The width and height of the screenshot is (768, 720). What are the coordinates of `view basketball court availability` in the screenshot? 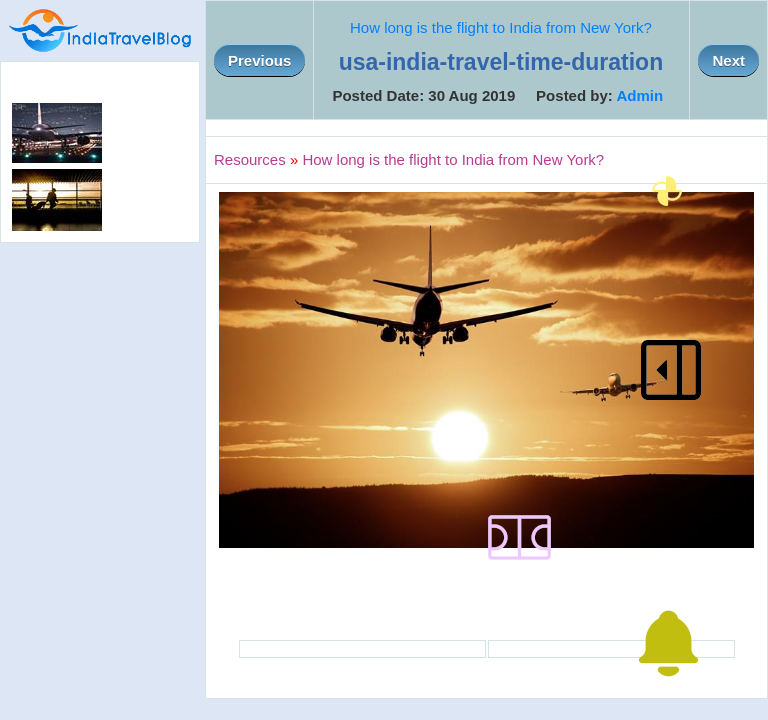 It's located at (519, 537).